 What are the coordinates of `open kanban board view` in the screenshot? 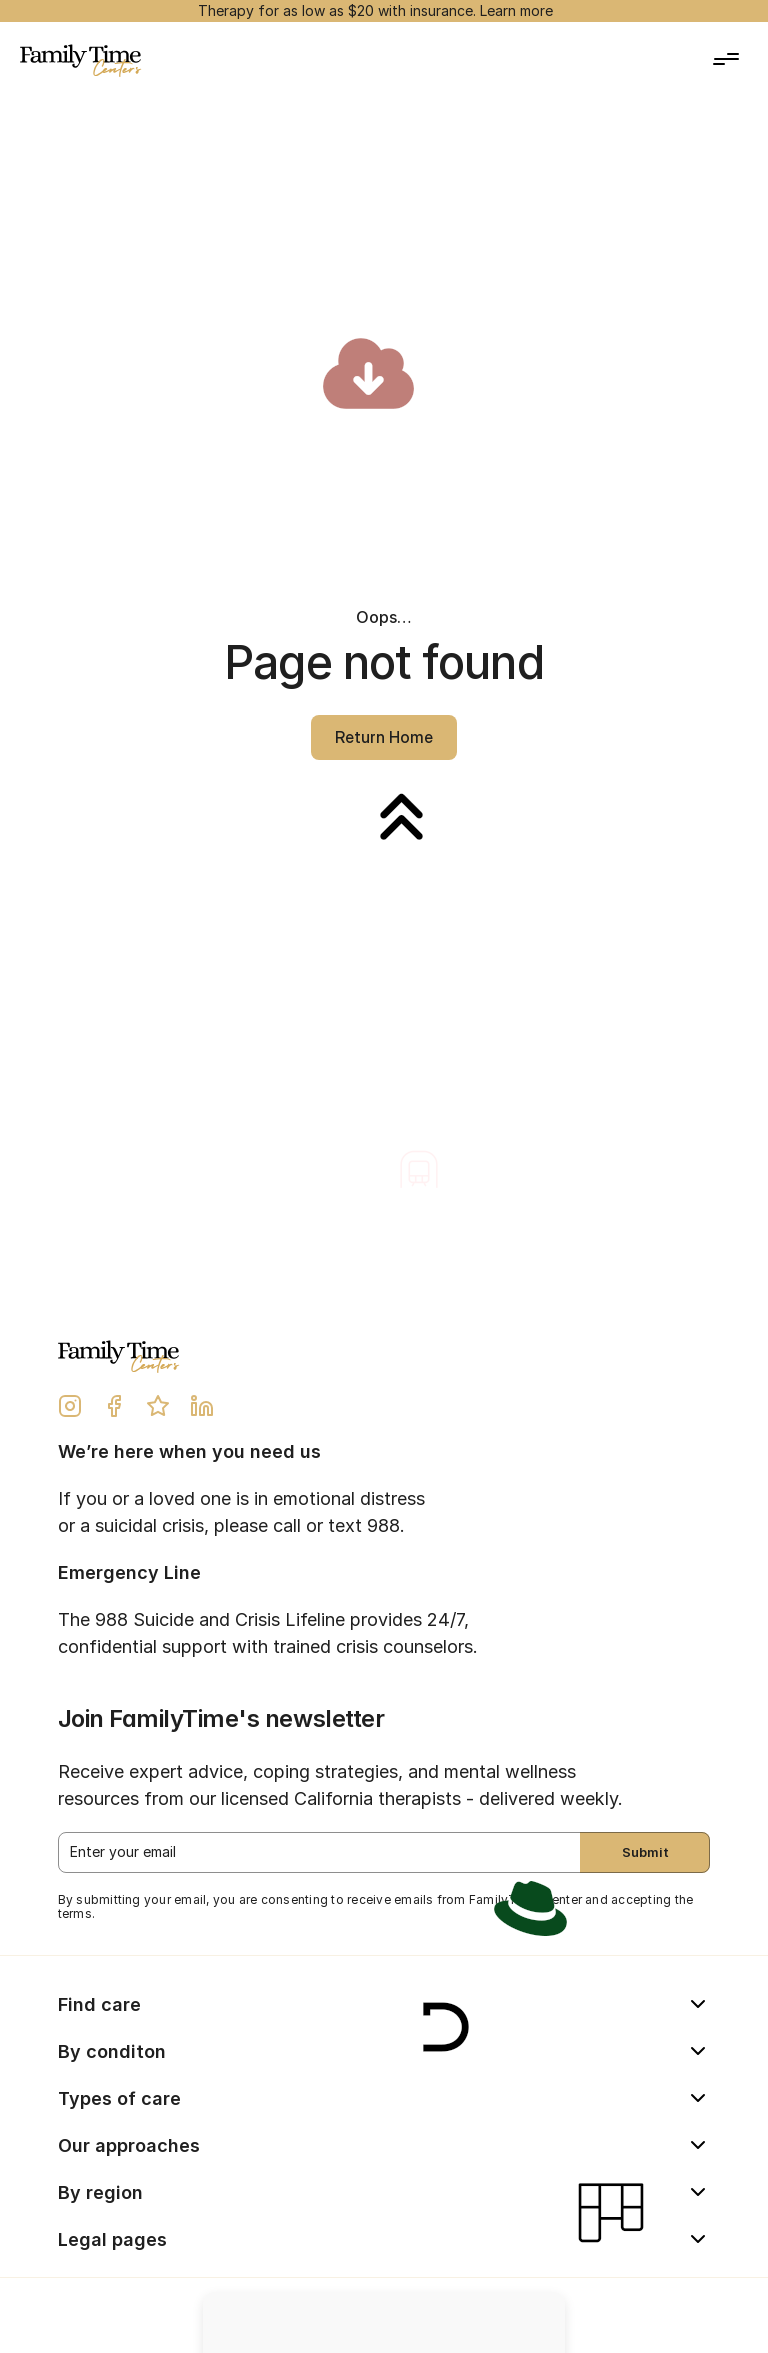 It's located at (611, 2210).